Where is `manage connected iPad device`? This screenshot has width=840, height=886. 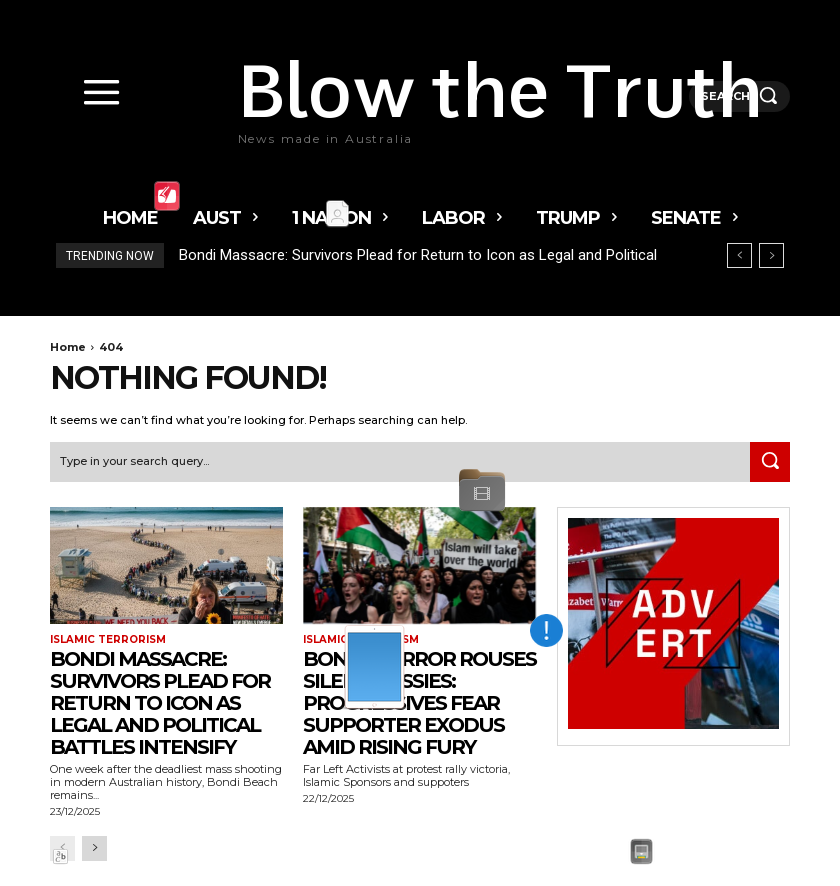 manage connected iPad device is located at coordinates (374, 666).